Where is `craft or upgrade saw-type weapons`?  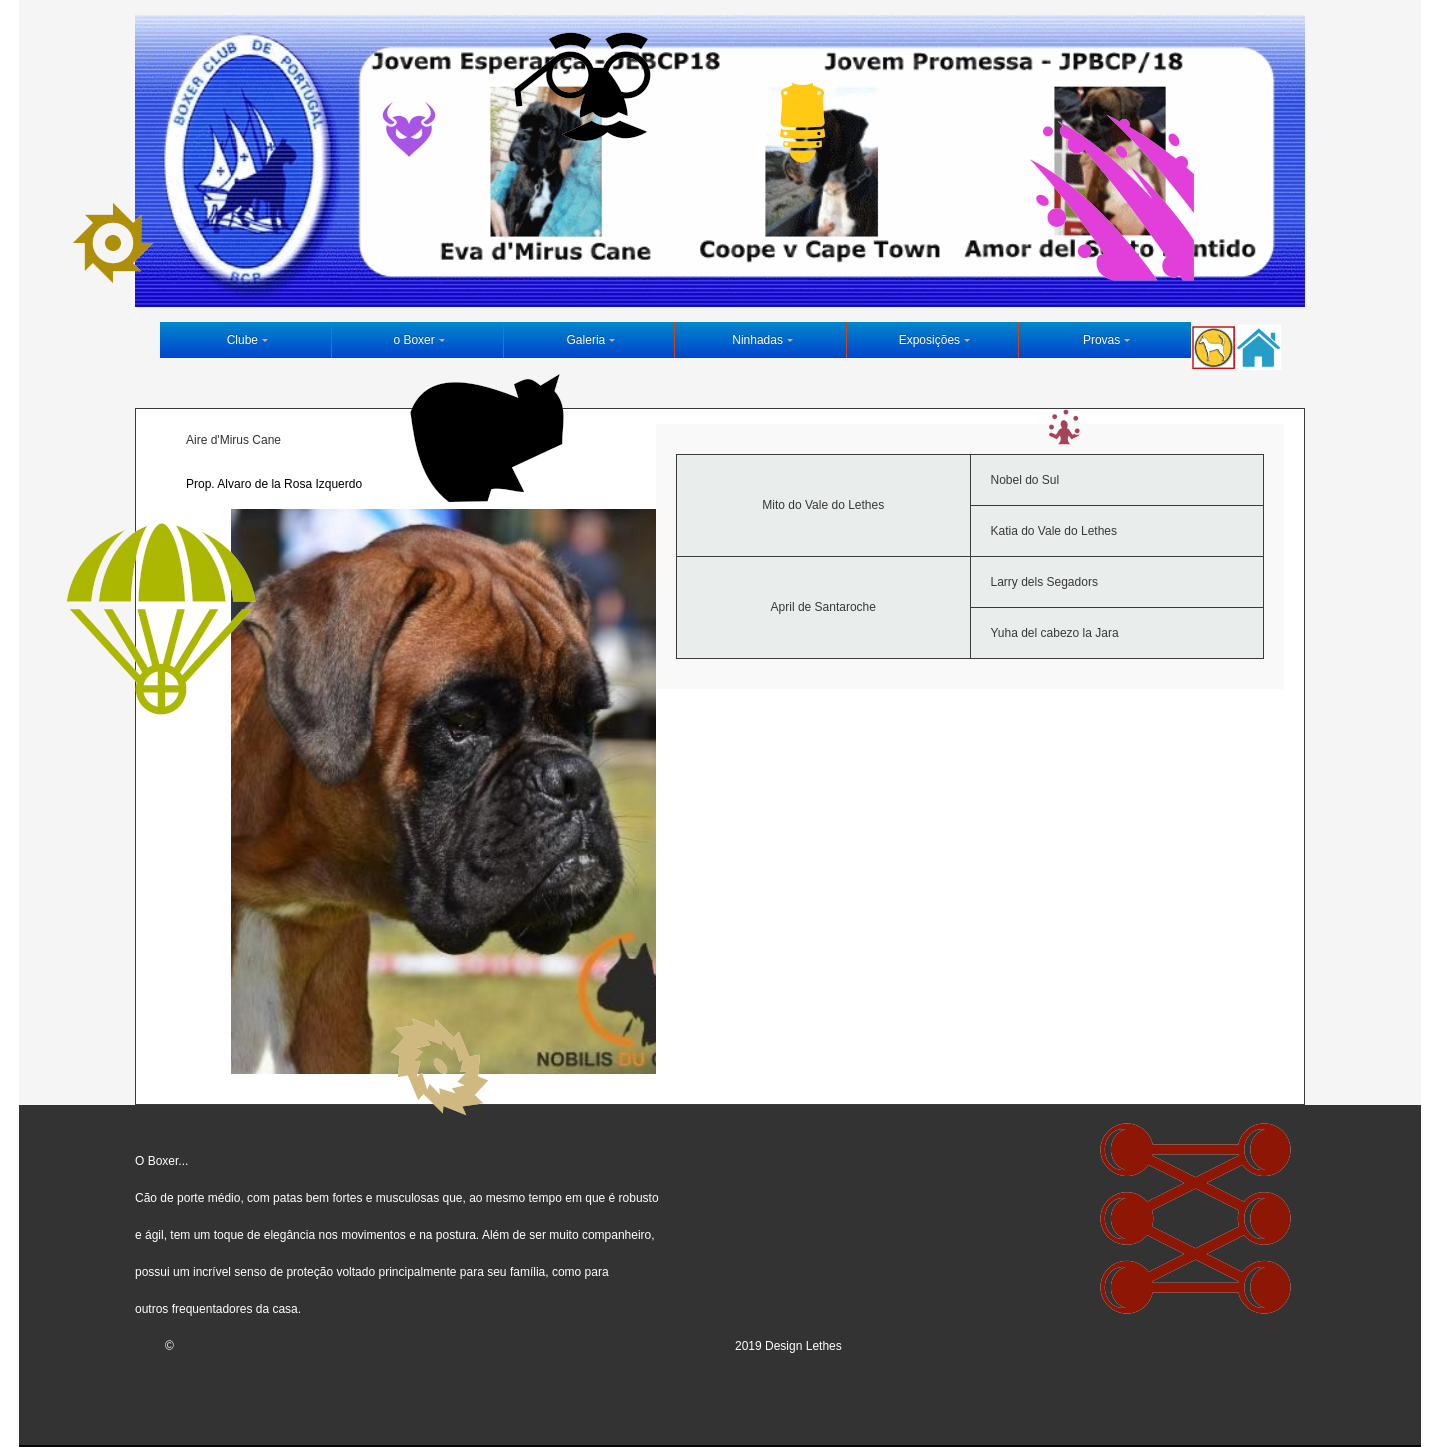 craft or upgrade saw-type weapons is located at coordinates (440, 1067).